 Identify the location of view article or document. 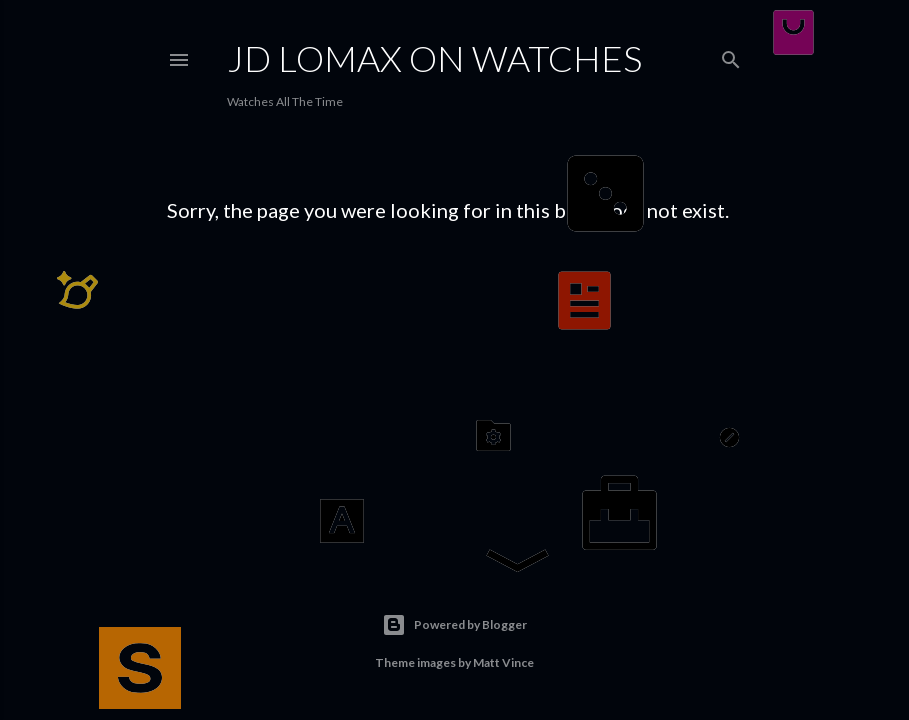
(584, 300).